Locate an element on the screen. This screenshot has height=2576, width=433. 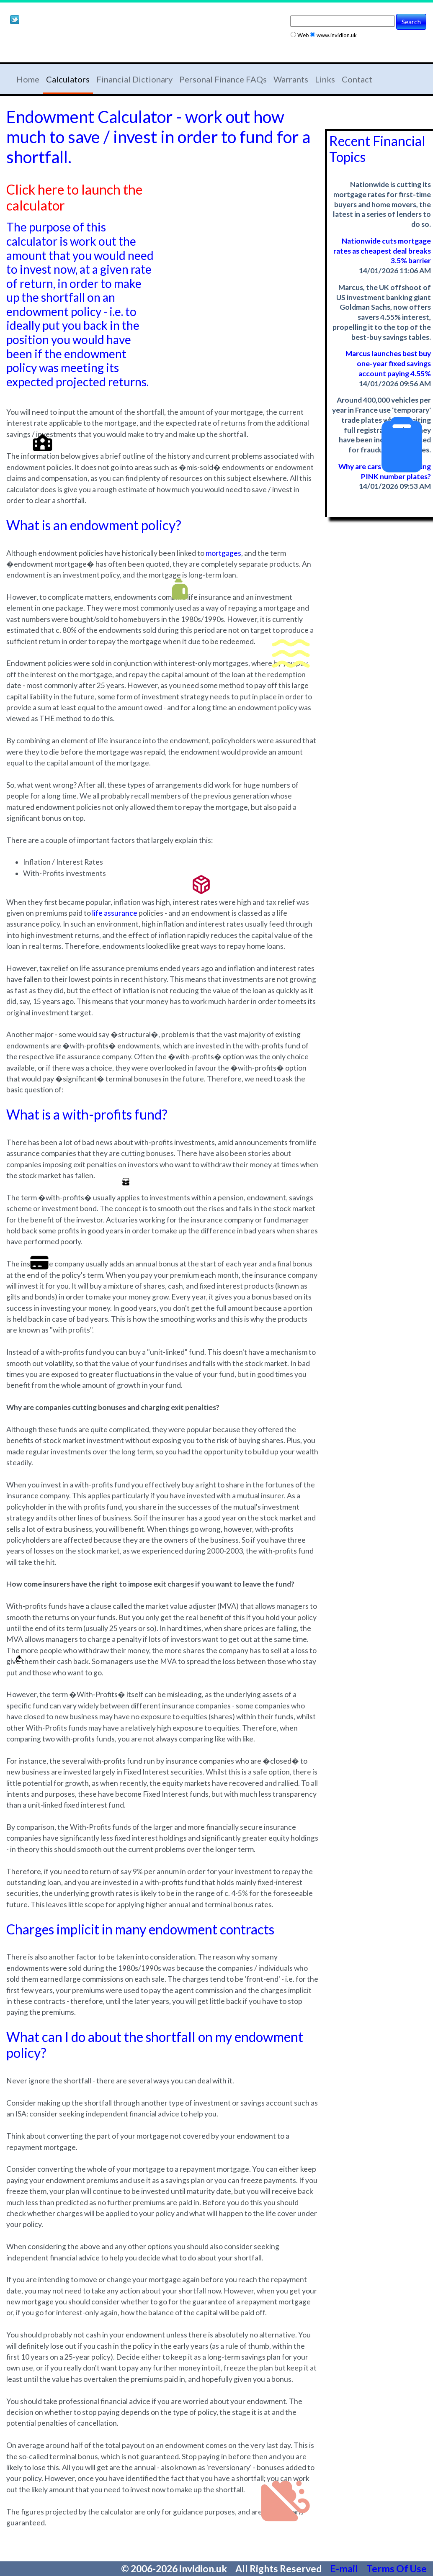
manage payment methods is located at coordinates (39, 1263).